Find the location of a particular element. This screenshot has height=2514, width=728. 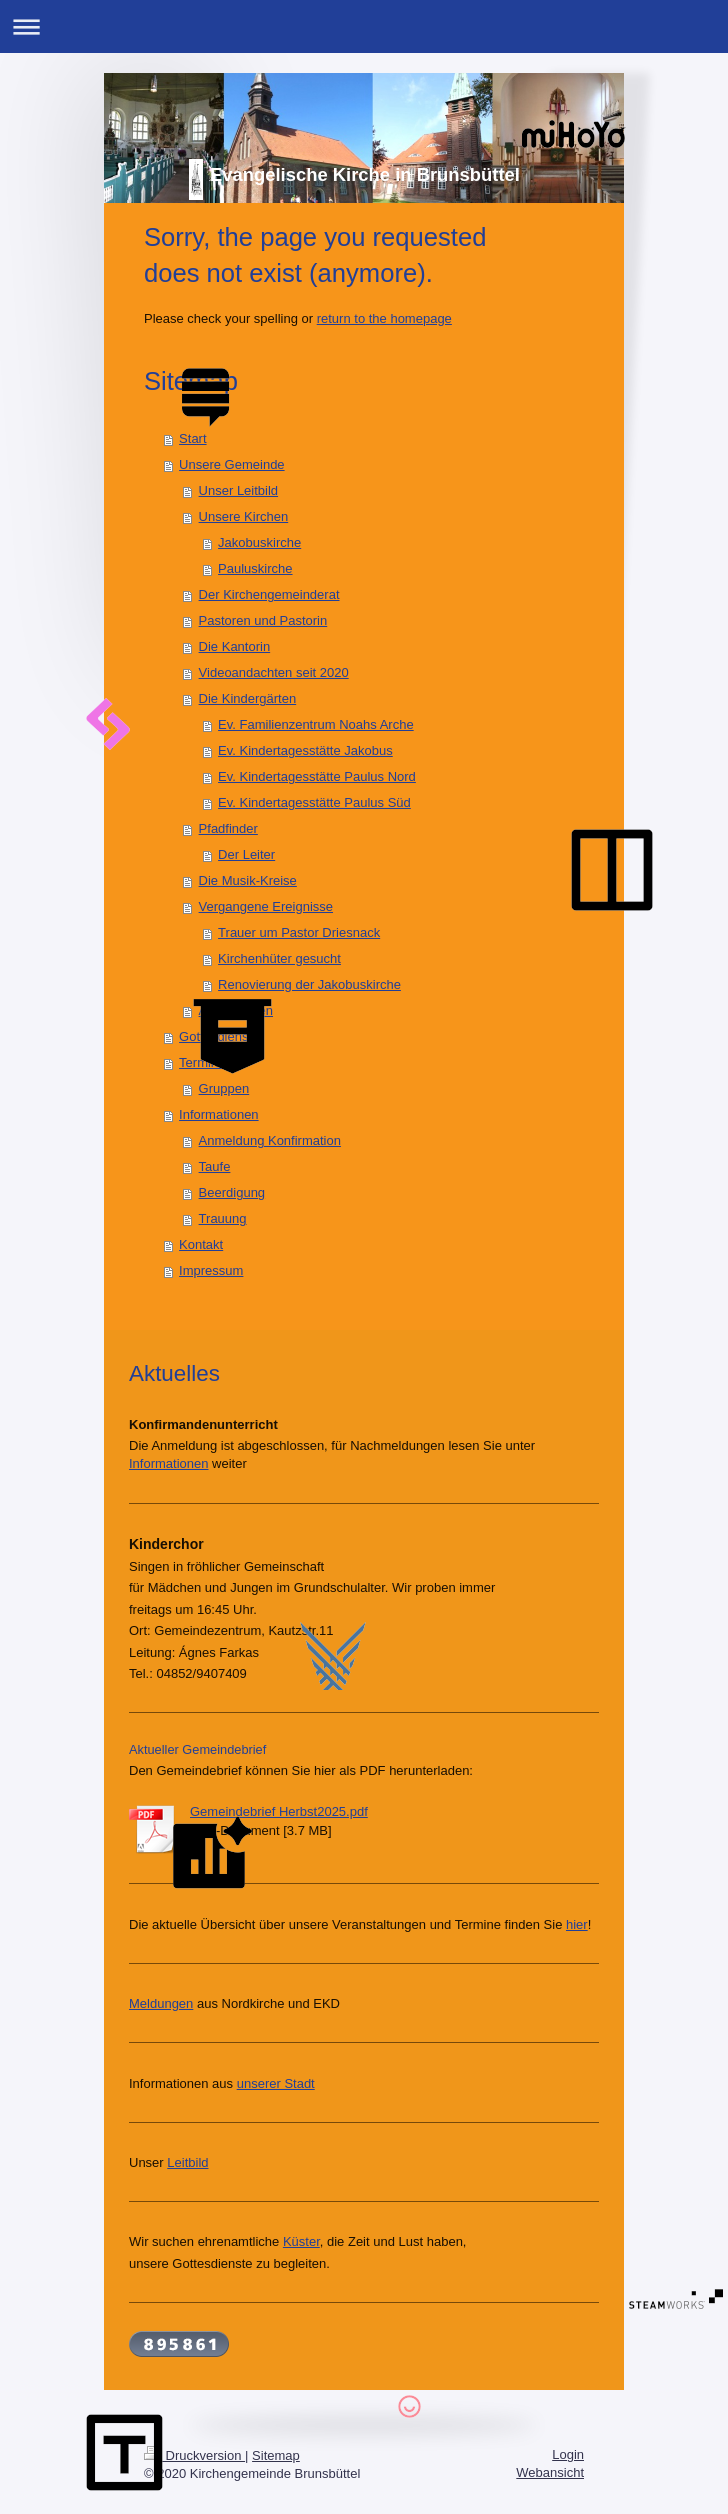

stack exchange logo is located at coordinates (205, 397).